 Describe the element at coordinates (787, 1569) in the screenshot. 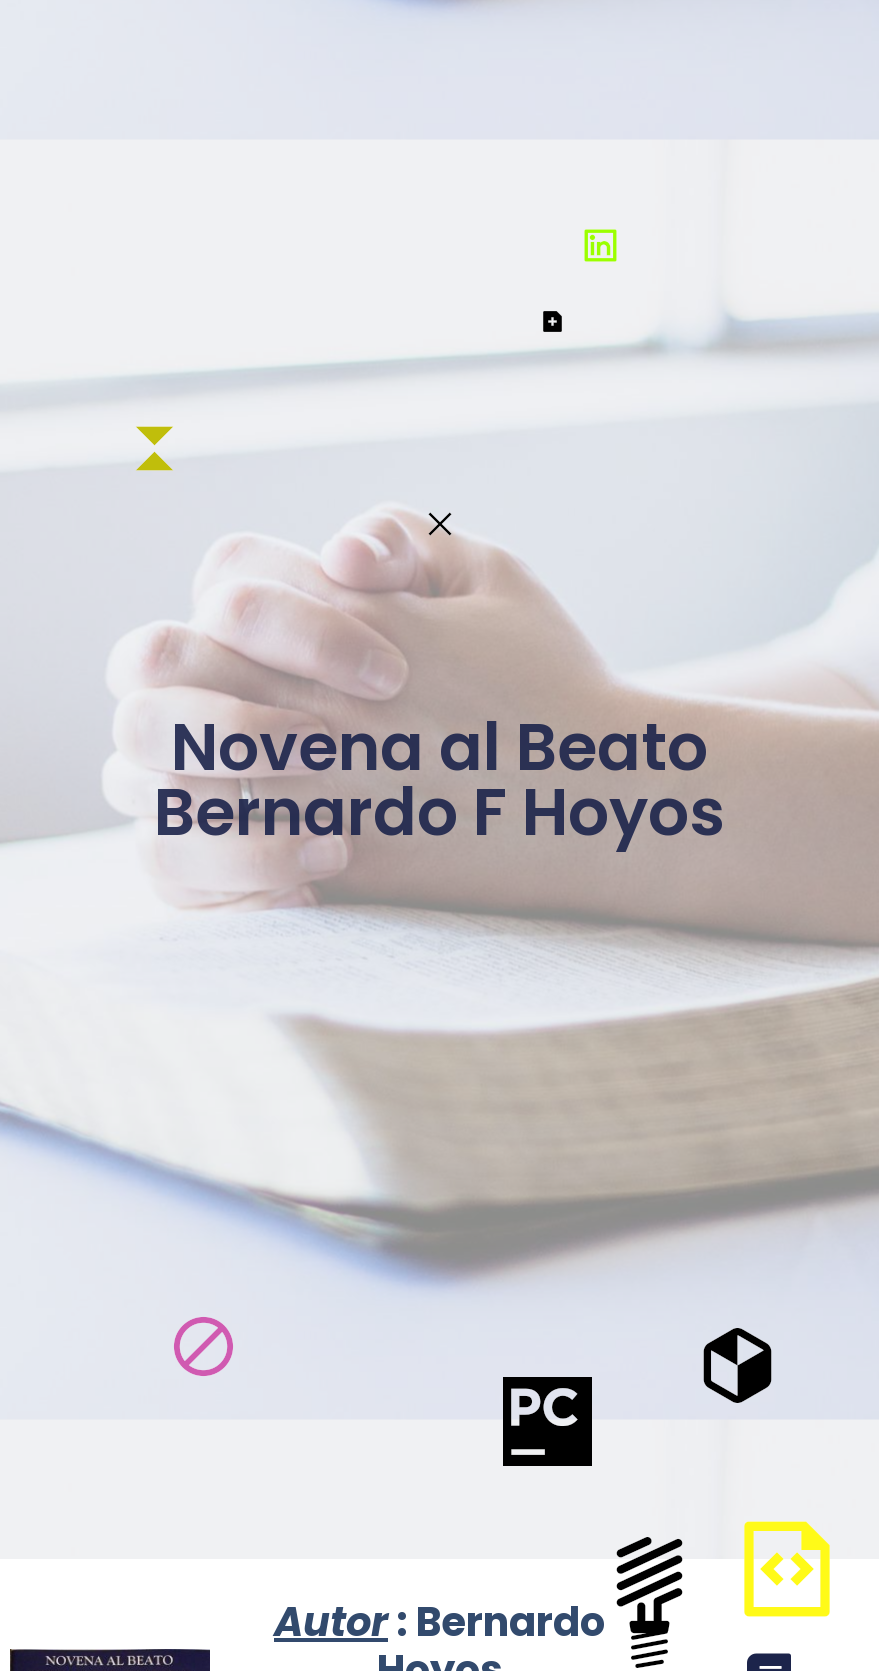

I see `view source code file` at that location.